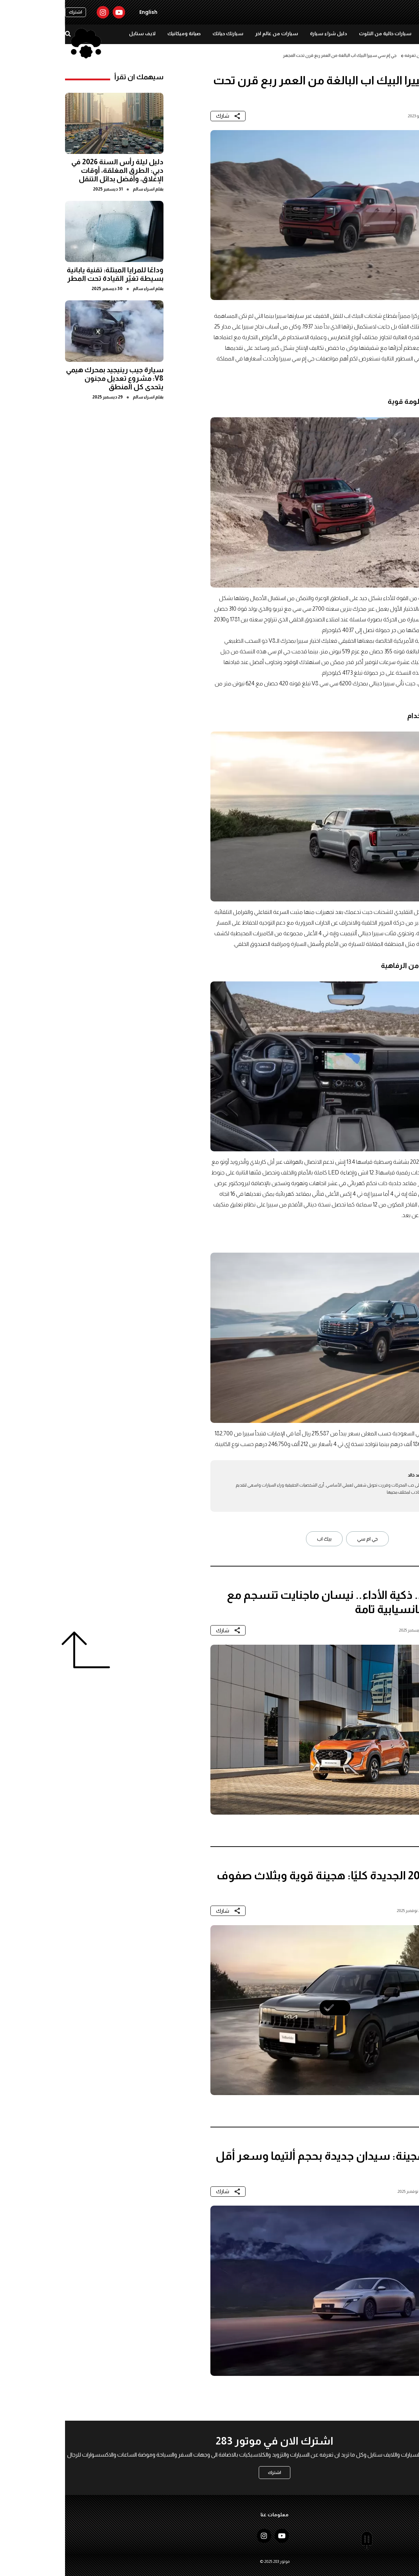 The height and width of the screenshot is (2576, 419). Describe the element at coordinates (84, 1652) in the screenshot. I see `go back and return to top` at that location.